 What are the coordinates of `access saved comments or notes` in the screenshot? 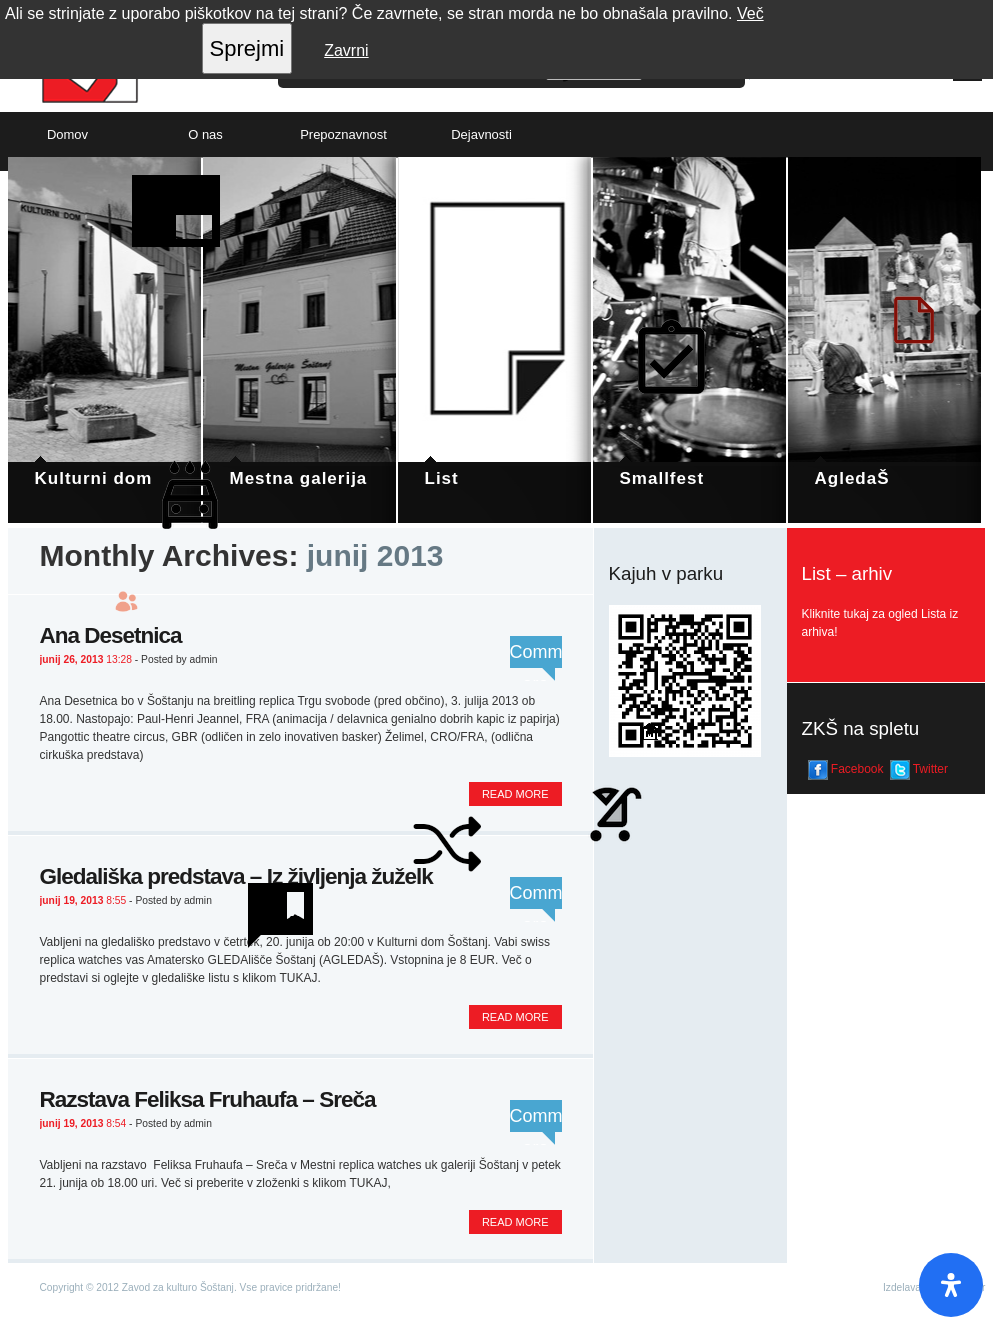 It's located at (280, 915).